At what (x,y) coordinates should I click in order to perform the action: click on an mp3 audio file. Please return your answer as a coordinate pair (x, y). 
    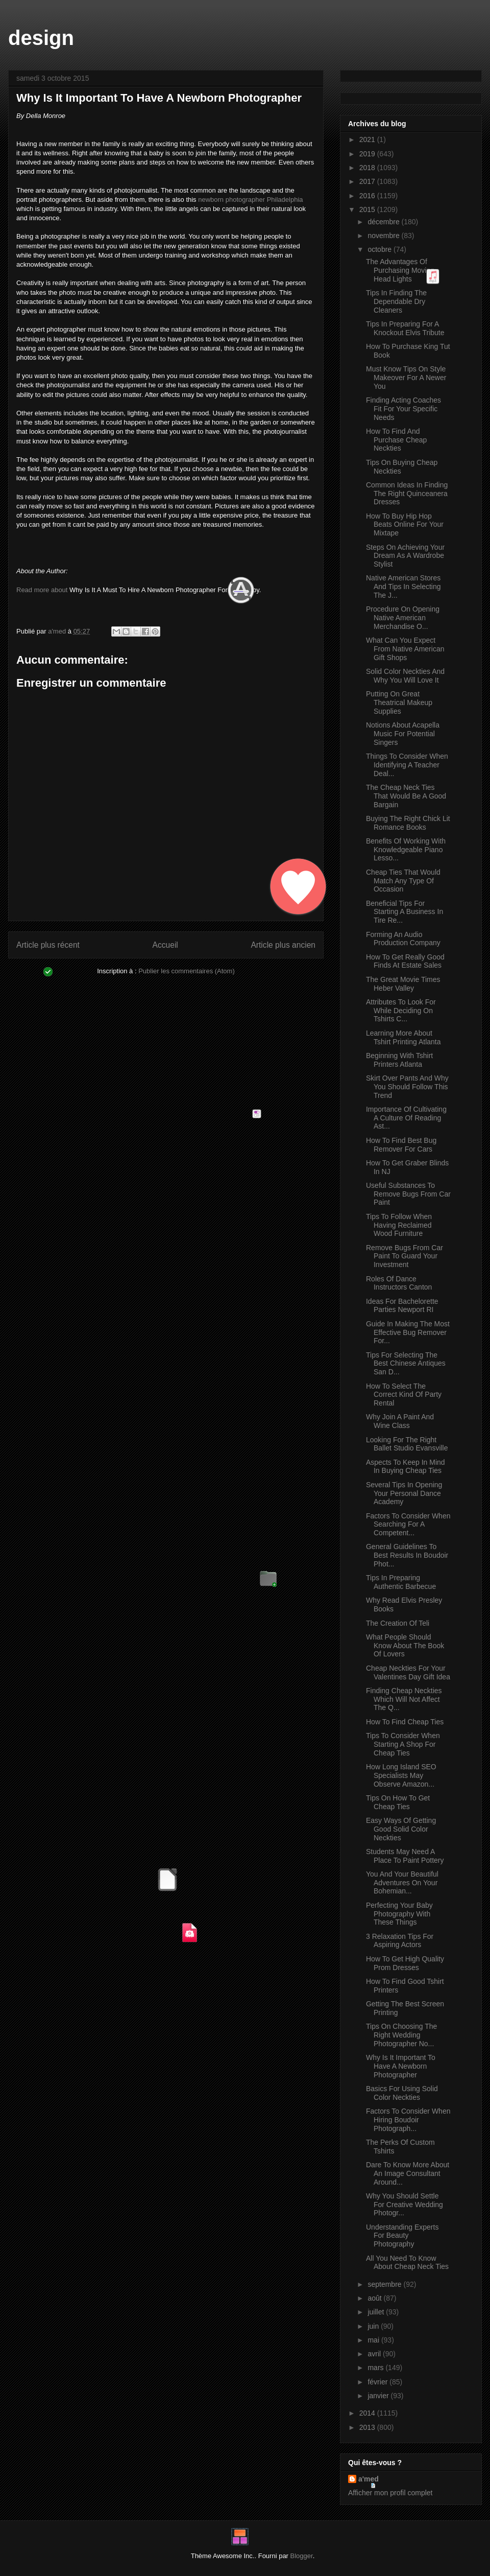
    Looking at the image, I should click on (433, 276).